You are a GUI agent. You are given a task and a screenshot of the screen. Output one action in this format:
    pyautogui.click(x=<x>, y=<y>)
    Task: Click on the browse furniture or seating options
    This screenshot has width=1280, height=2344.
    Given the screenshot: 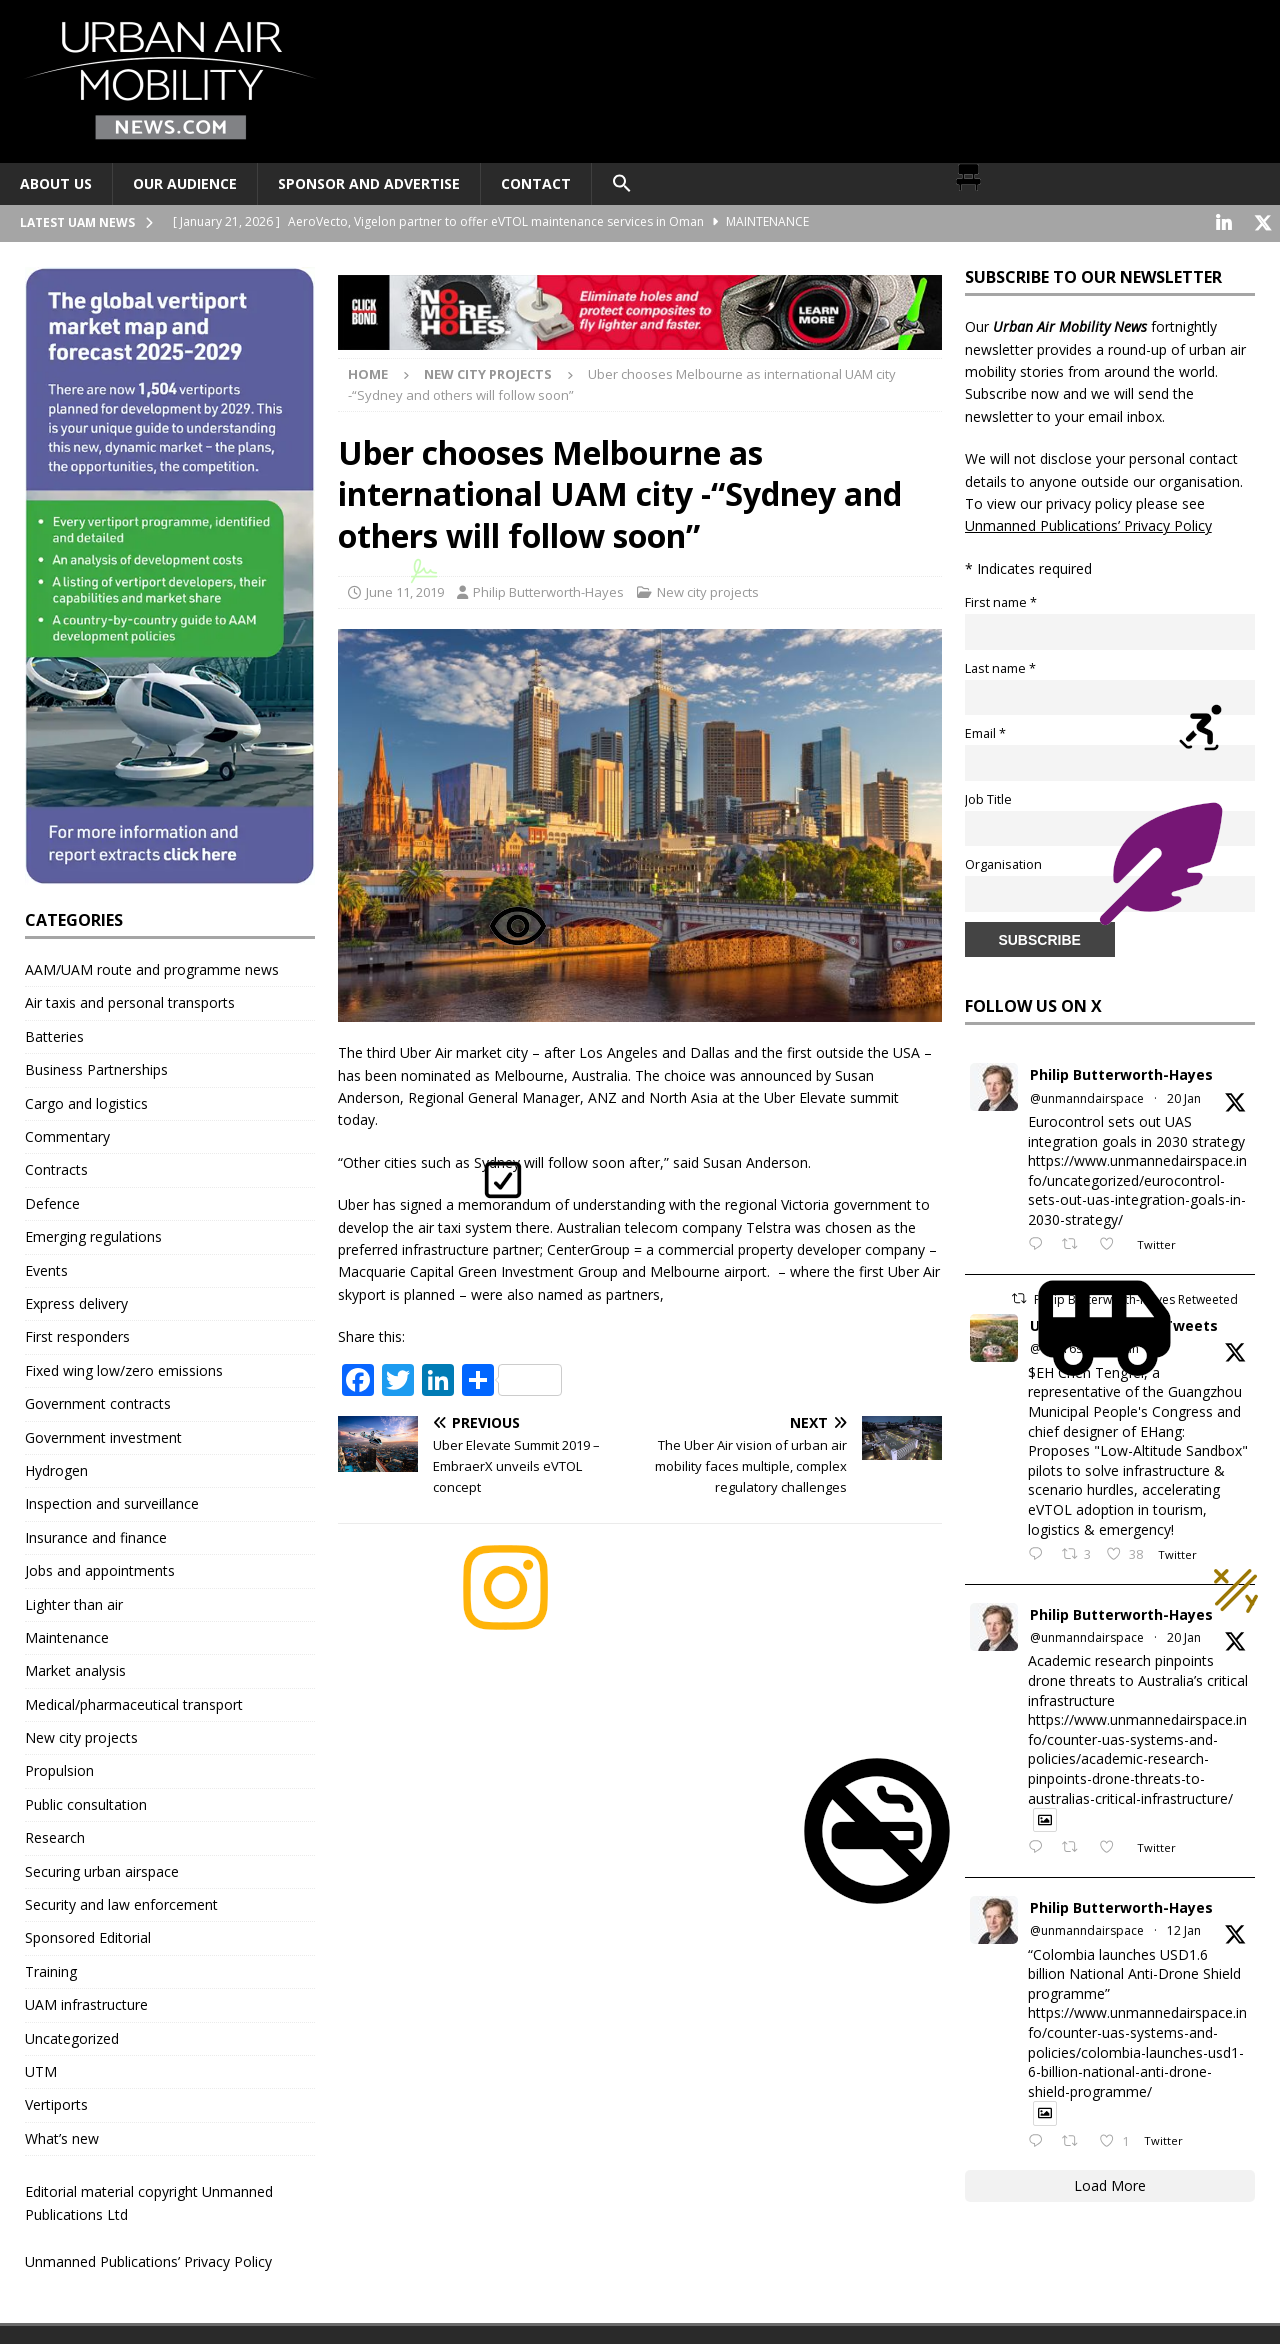 What is the action you would take?
    pyautogui.click(x=968, y=177)
    